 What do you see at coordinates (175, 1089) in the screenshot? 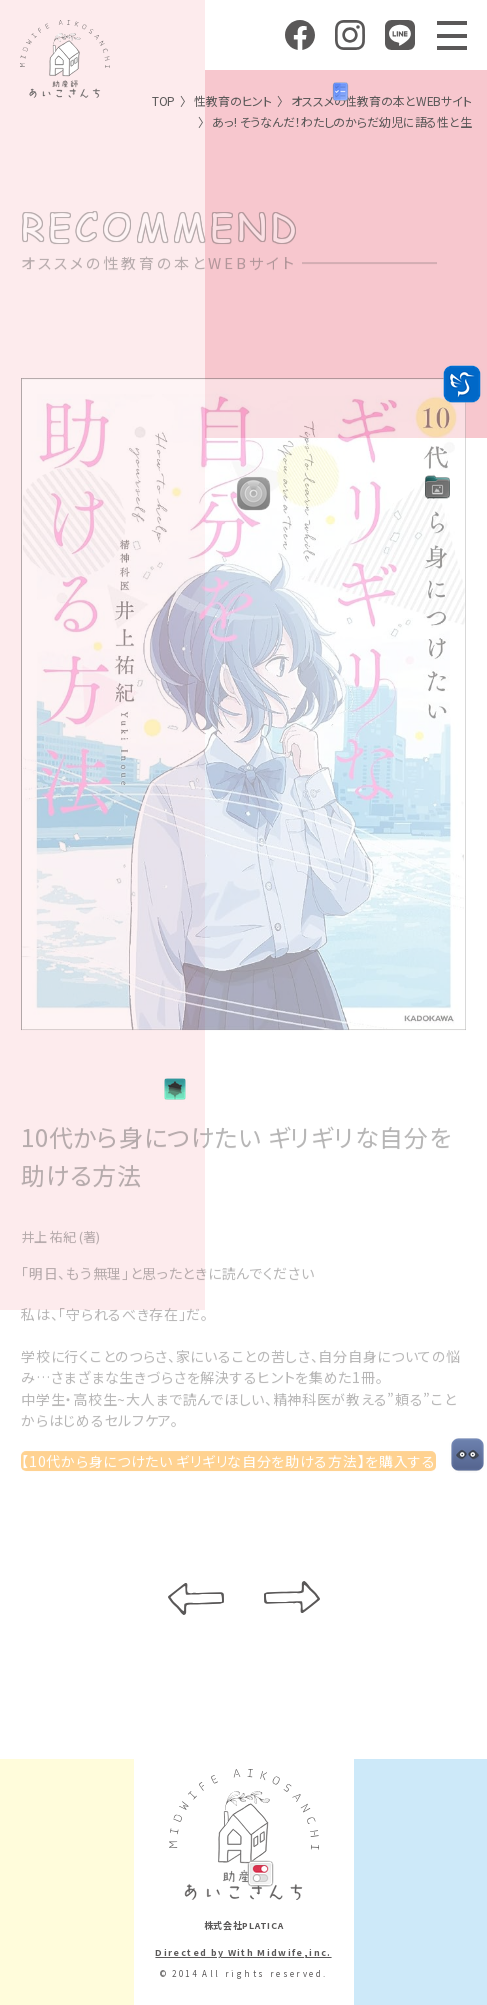
I see `launch gnome mines game` at bounding box center [175, 1089].